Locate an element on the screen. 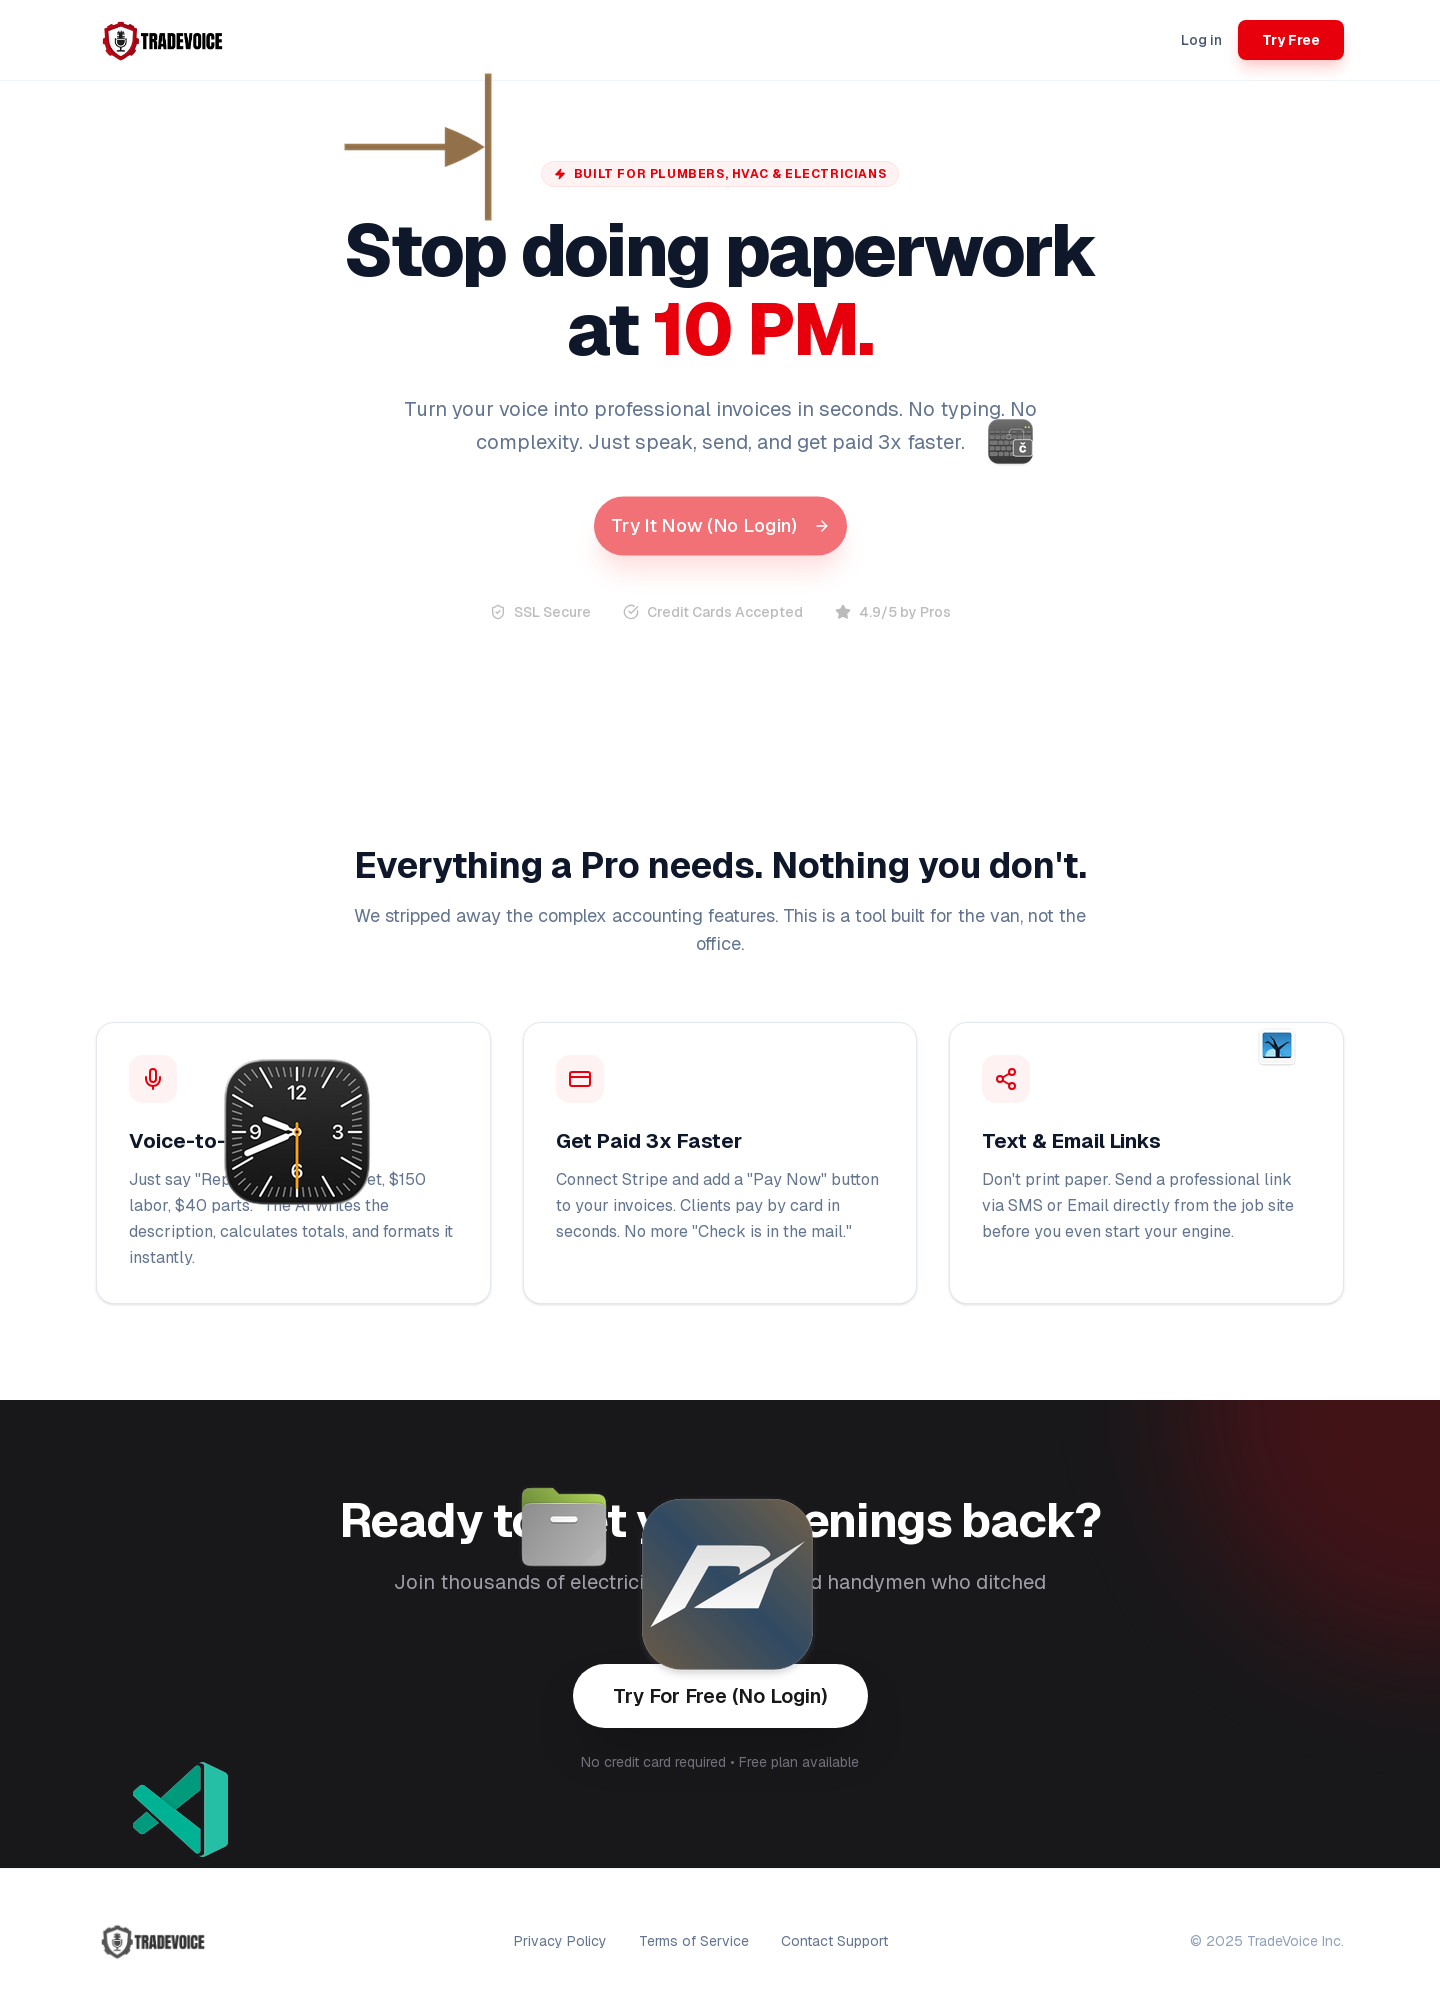  open visual studio code editor is located at coordinates (180, 1809).